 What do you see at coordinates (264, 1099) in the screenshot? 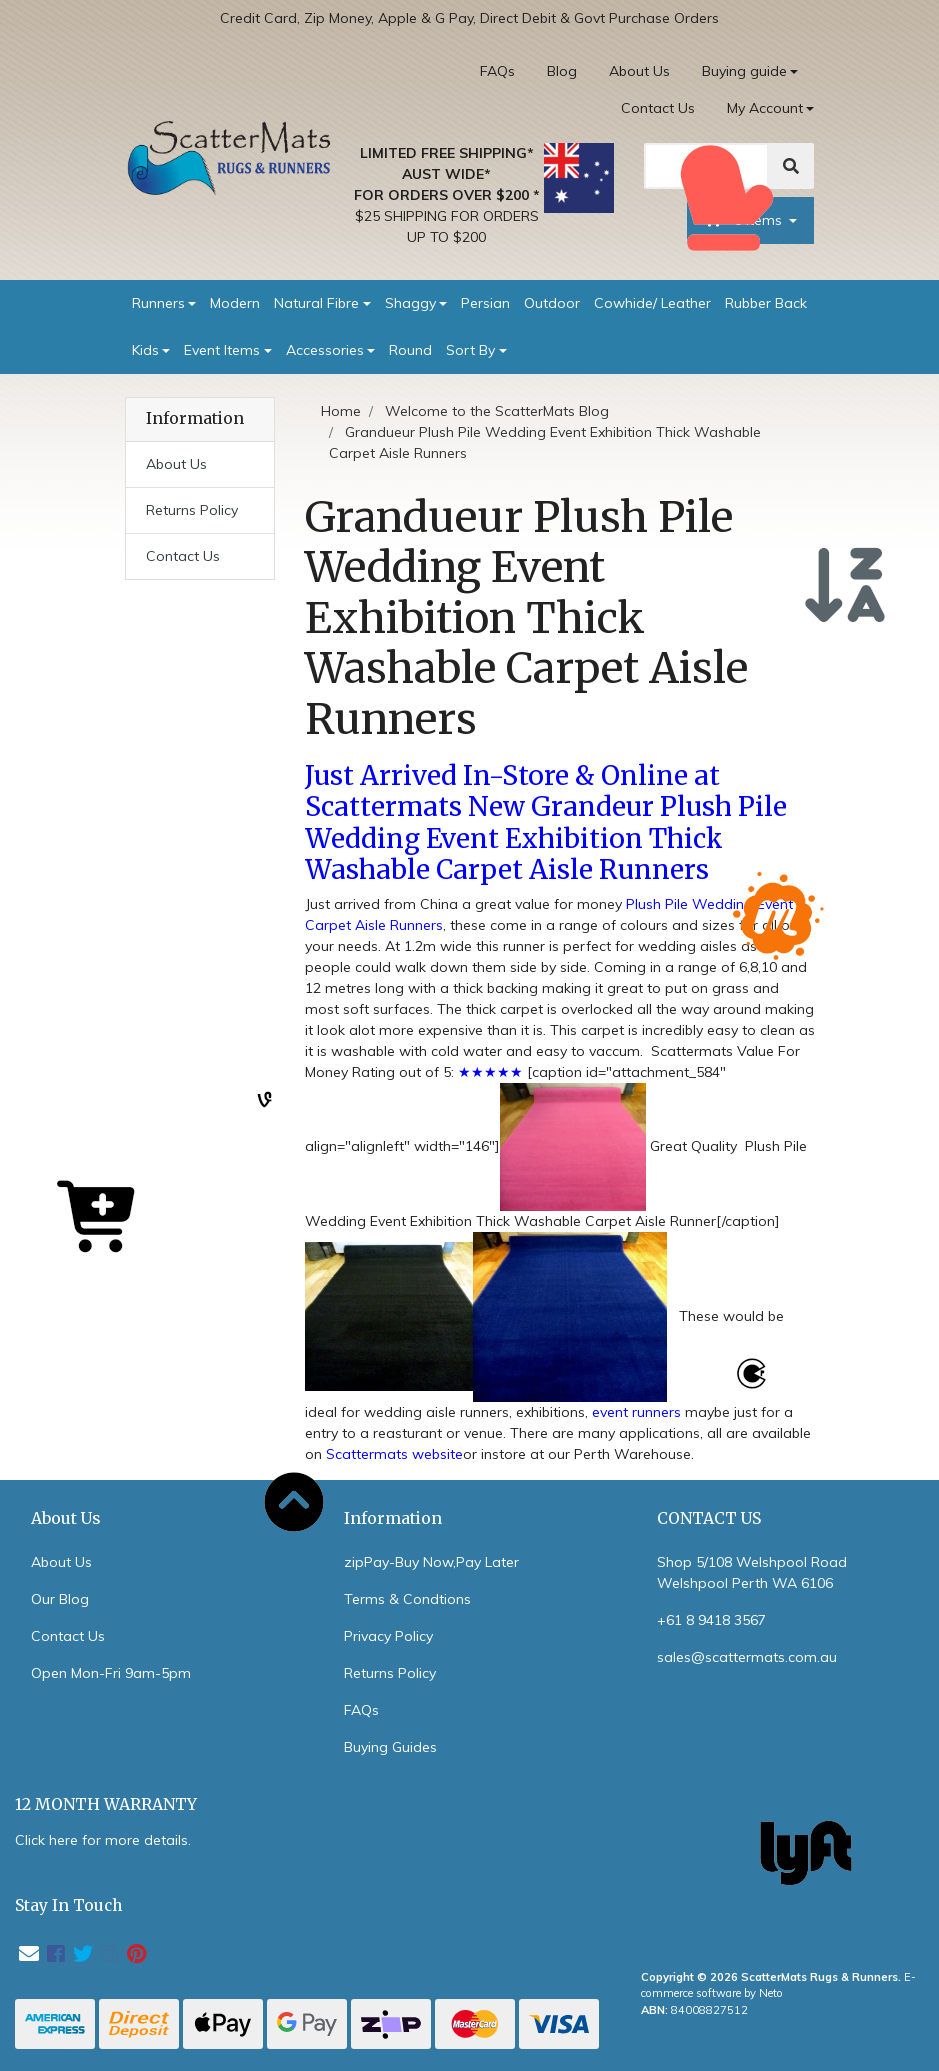
I see `vine app logo` at bounding box center [264, 1099].